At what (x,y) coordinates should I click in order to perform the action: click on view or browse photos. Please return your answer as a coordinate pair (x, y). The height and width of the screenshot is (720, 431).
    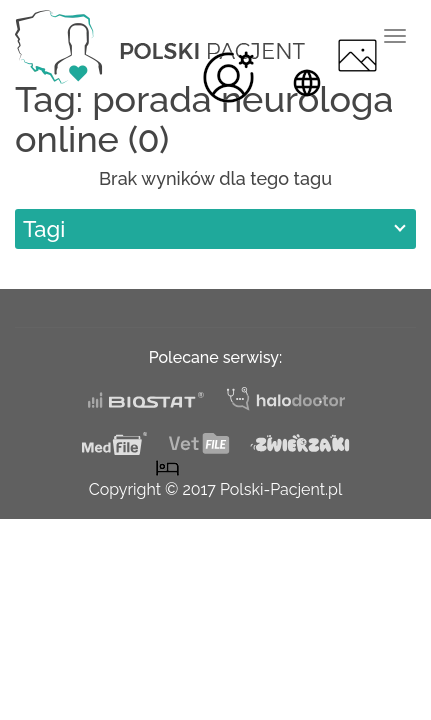
    Looking at the image, I should click on (357, 55).